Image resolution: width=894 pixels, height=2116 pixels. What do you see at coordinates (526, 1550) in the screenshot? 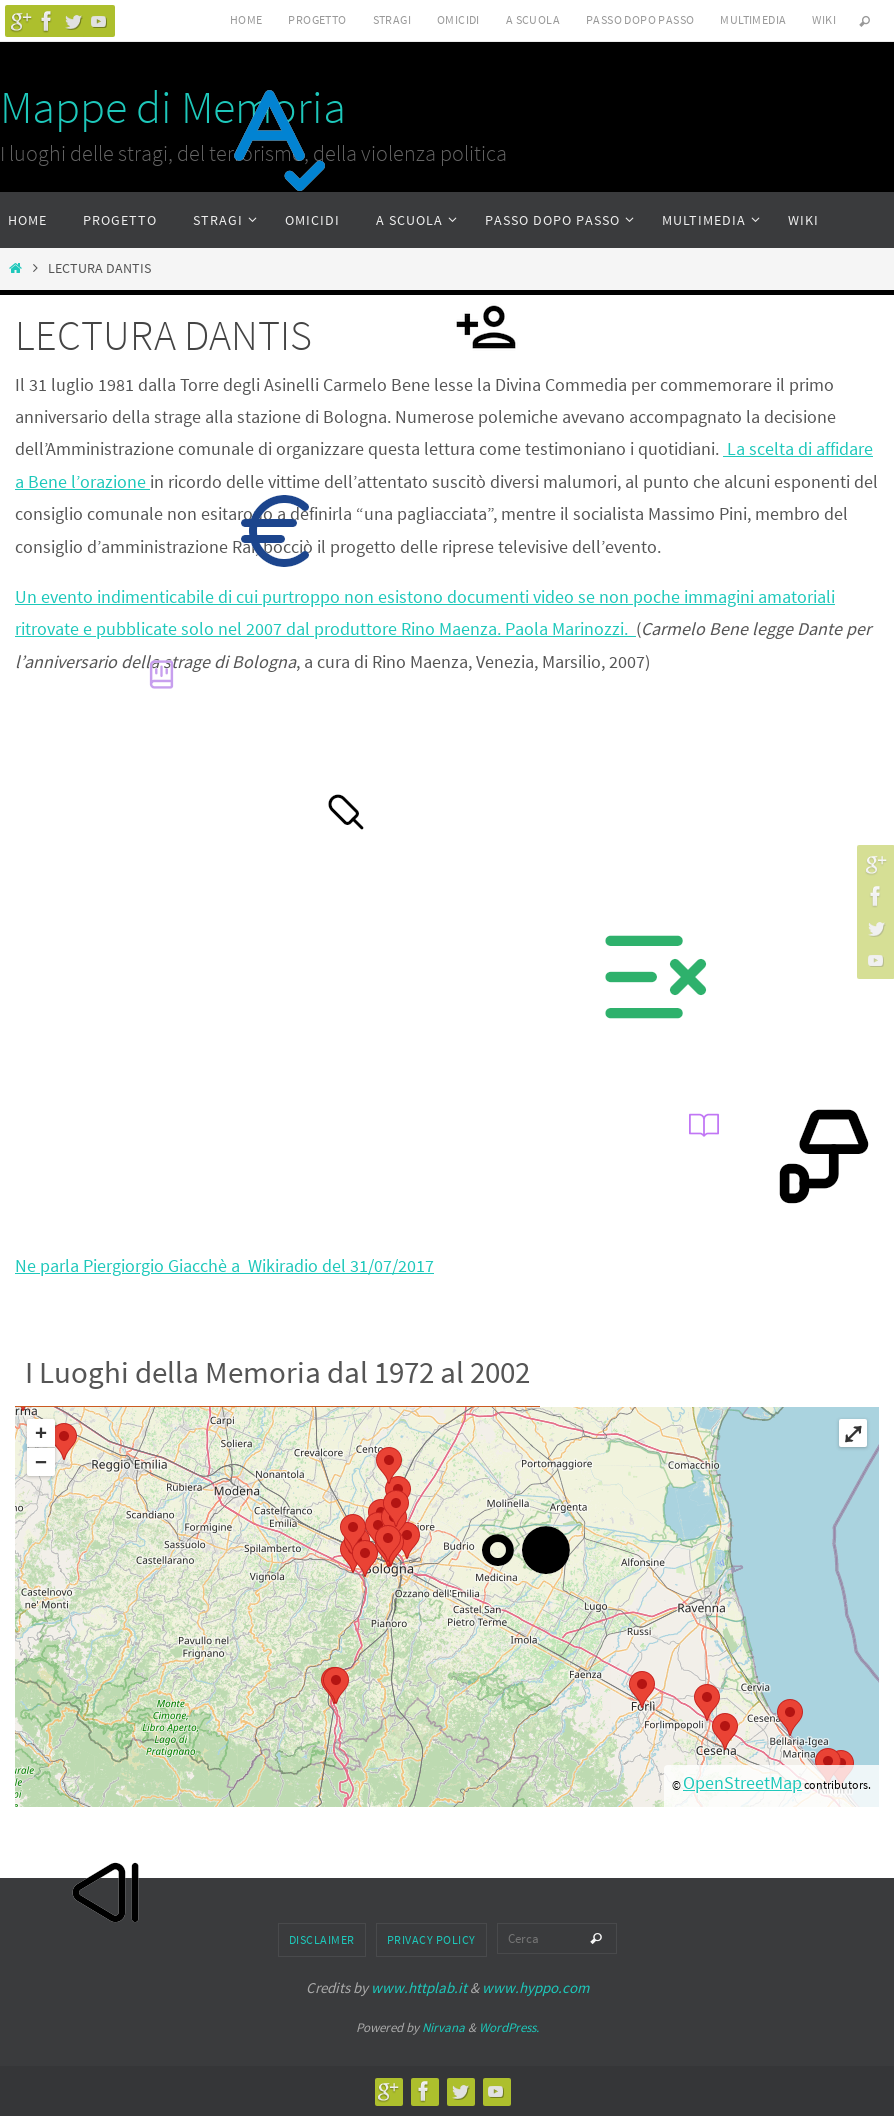
I see `enable HDR strong mode for photos` at bounding box center [526, 1550].